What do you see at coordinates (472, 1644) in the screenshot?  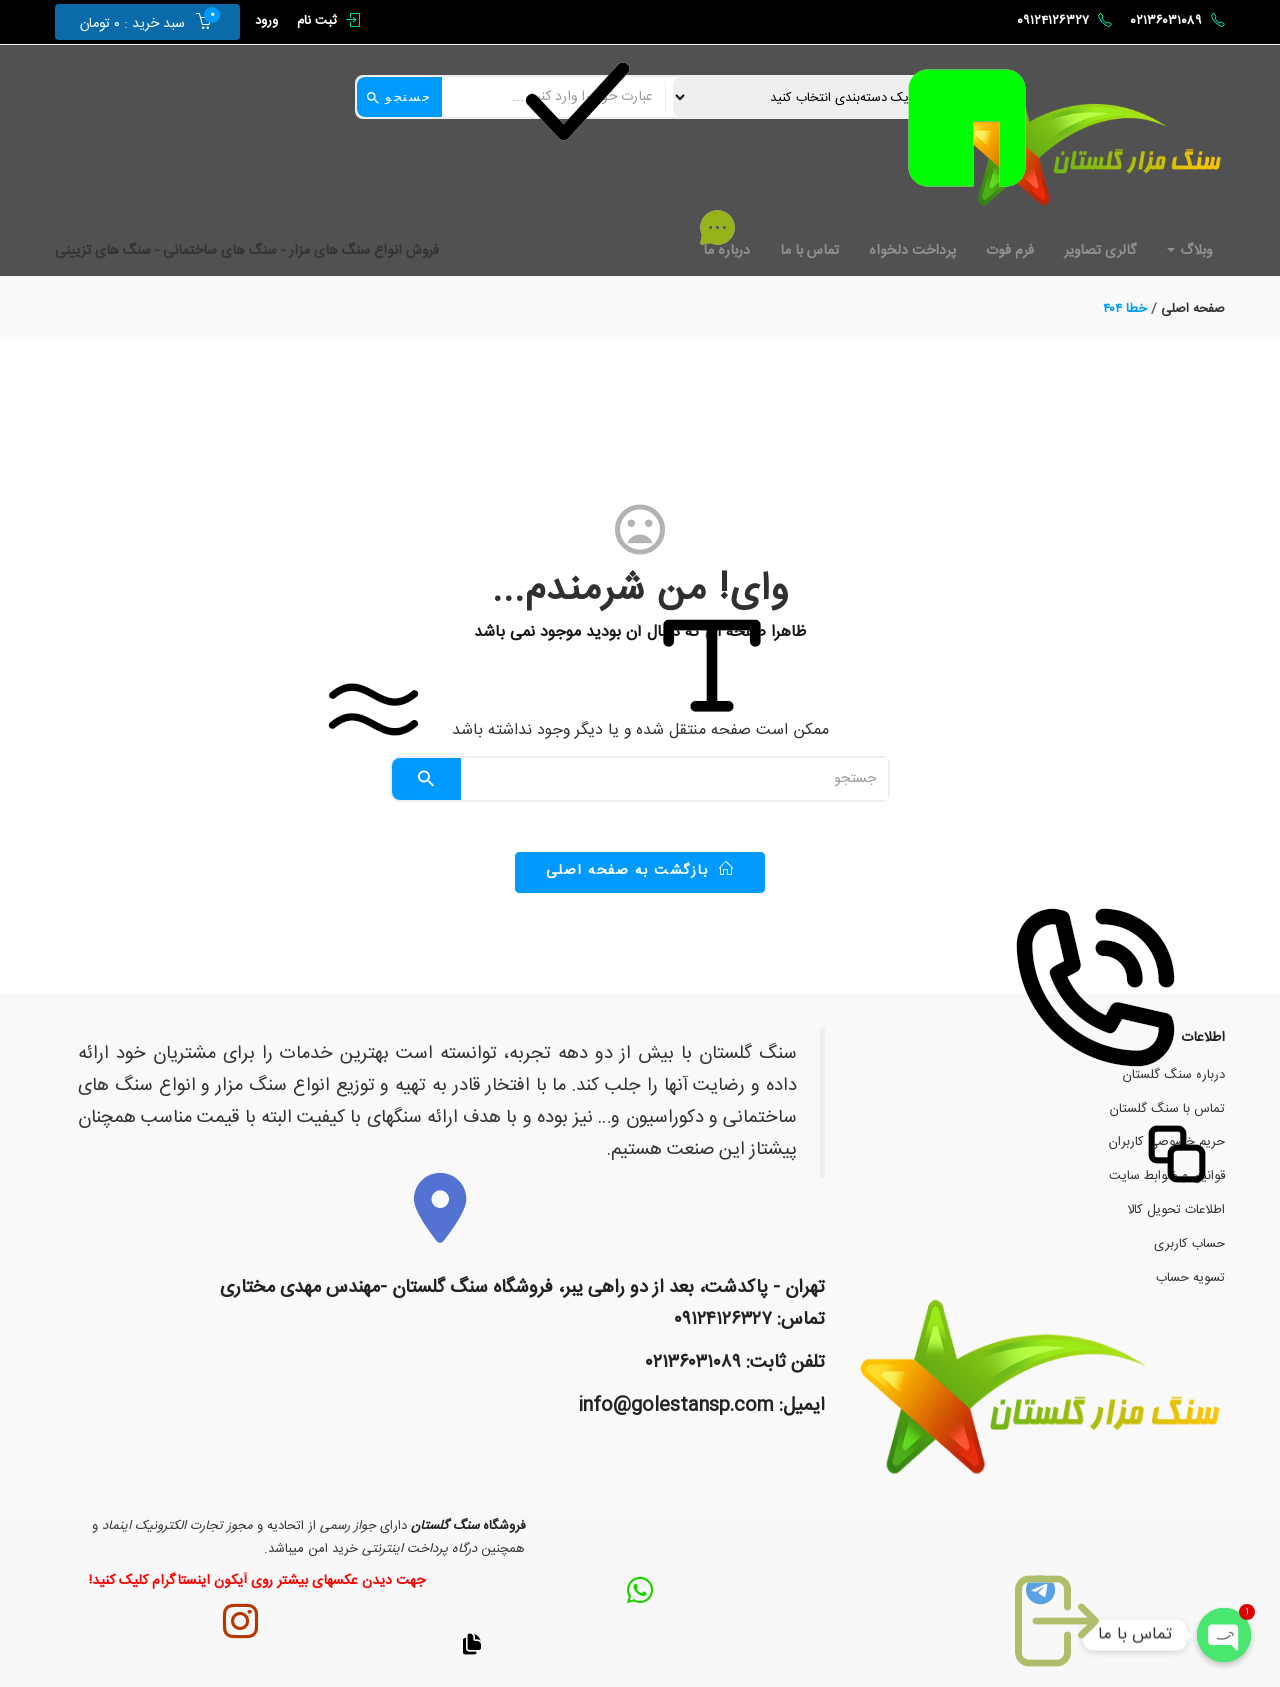 I see `duplicate or copy a document` at bounding box center [472, 1644].